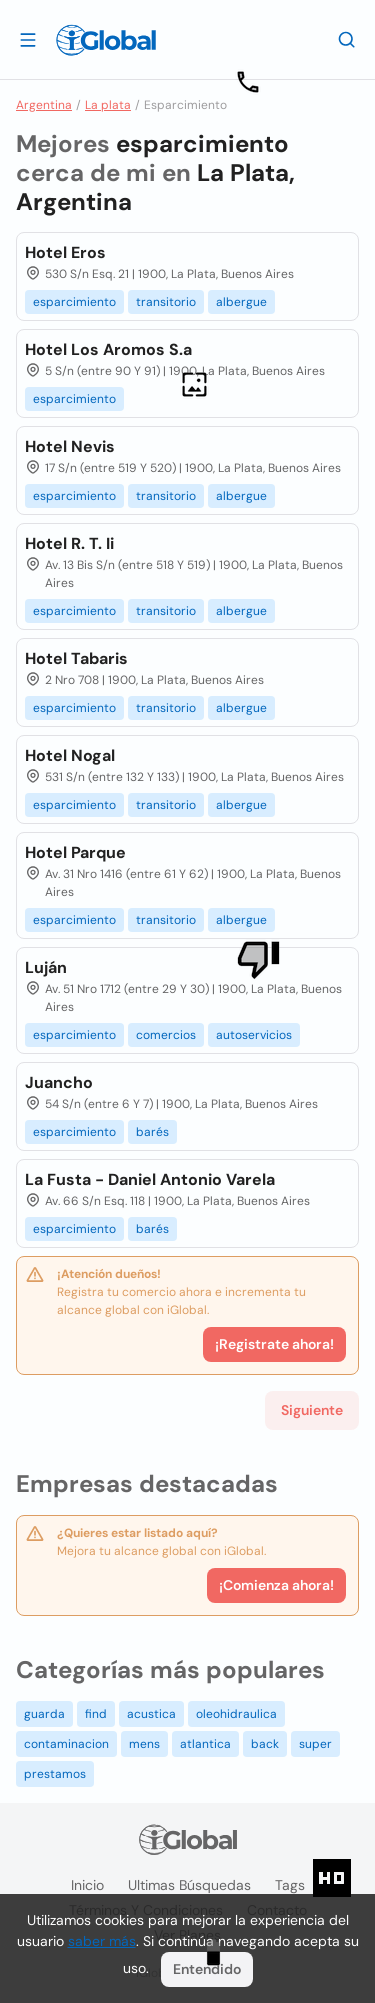 This screenshot has width=375, height=2003. Describe the element at coordinates (213, 1952) in the screenshot. I see `indicates battery level at approximately 60%` at that location.